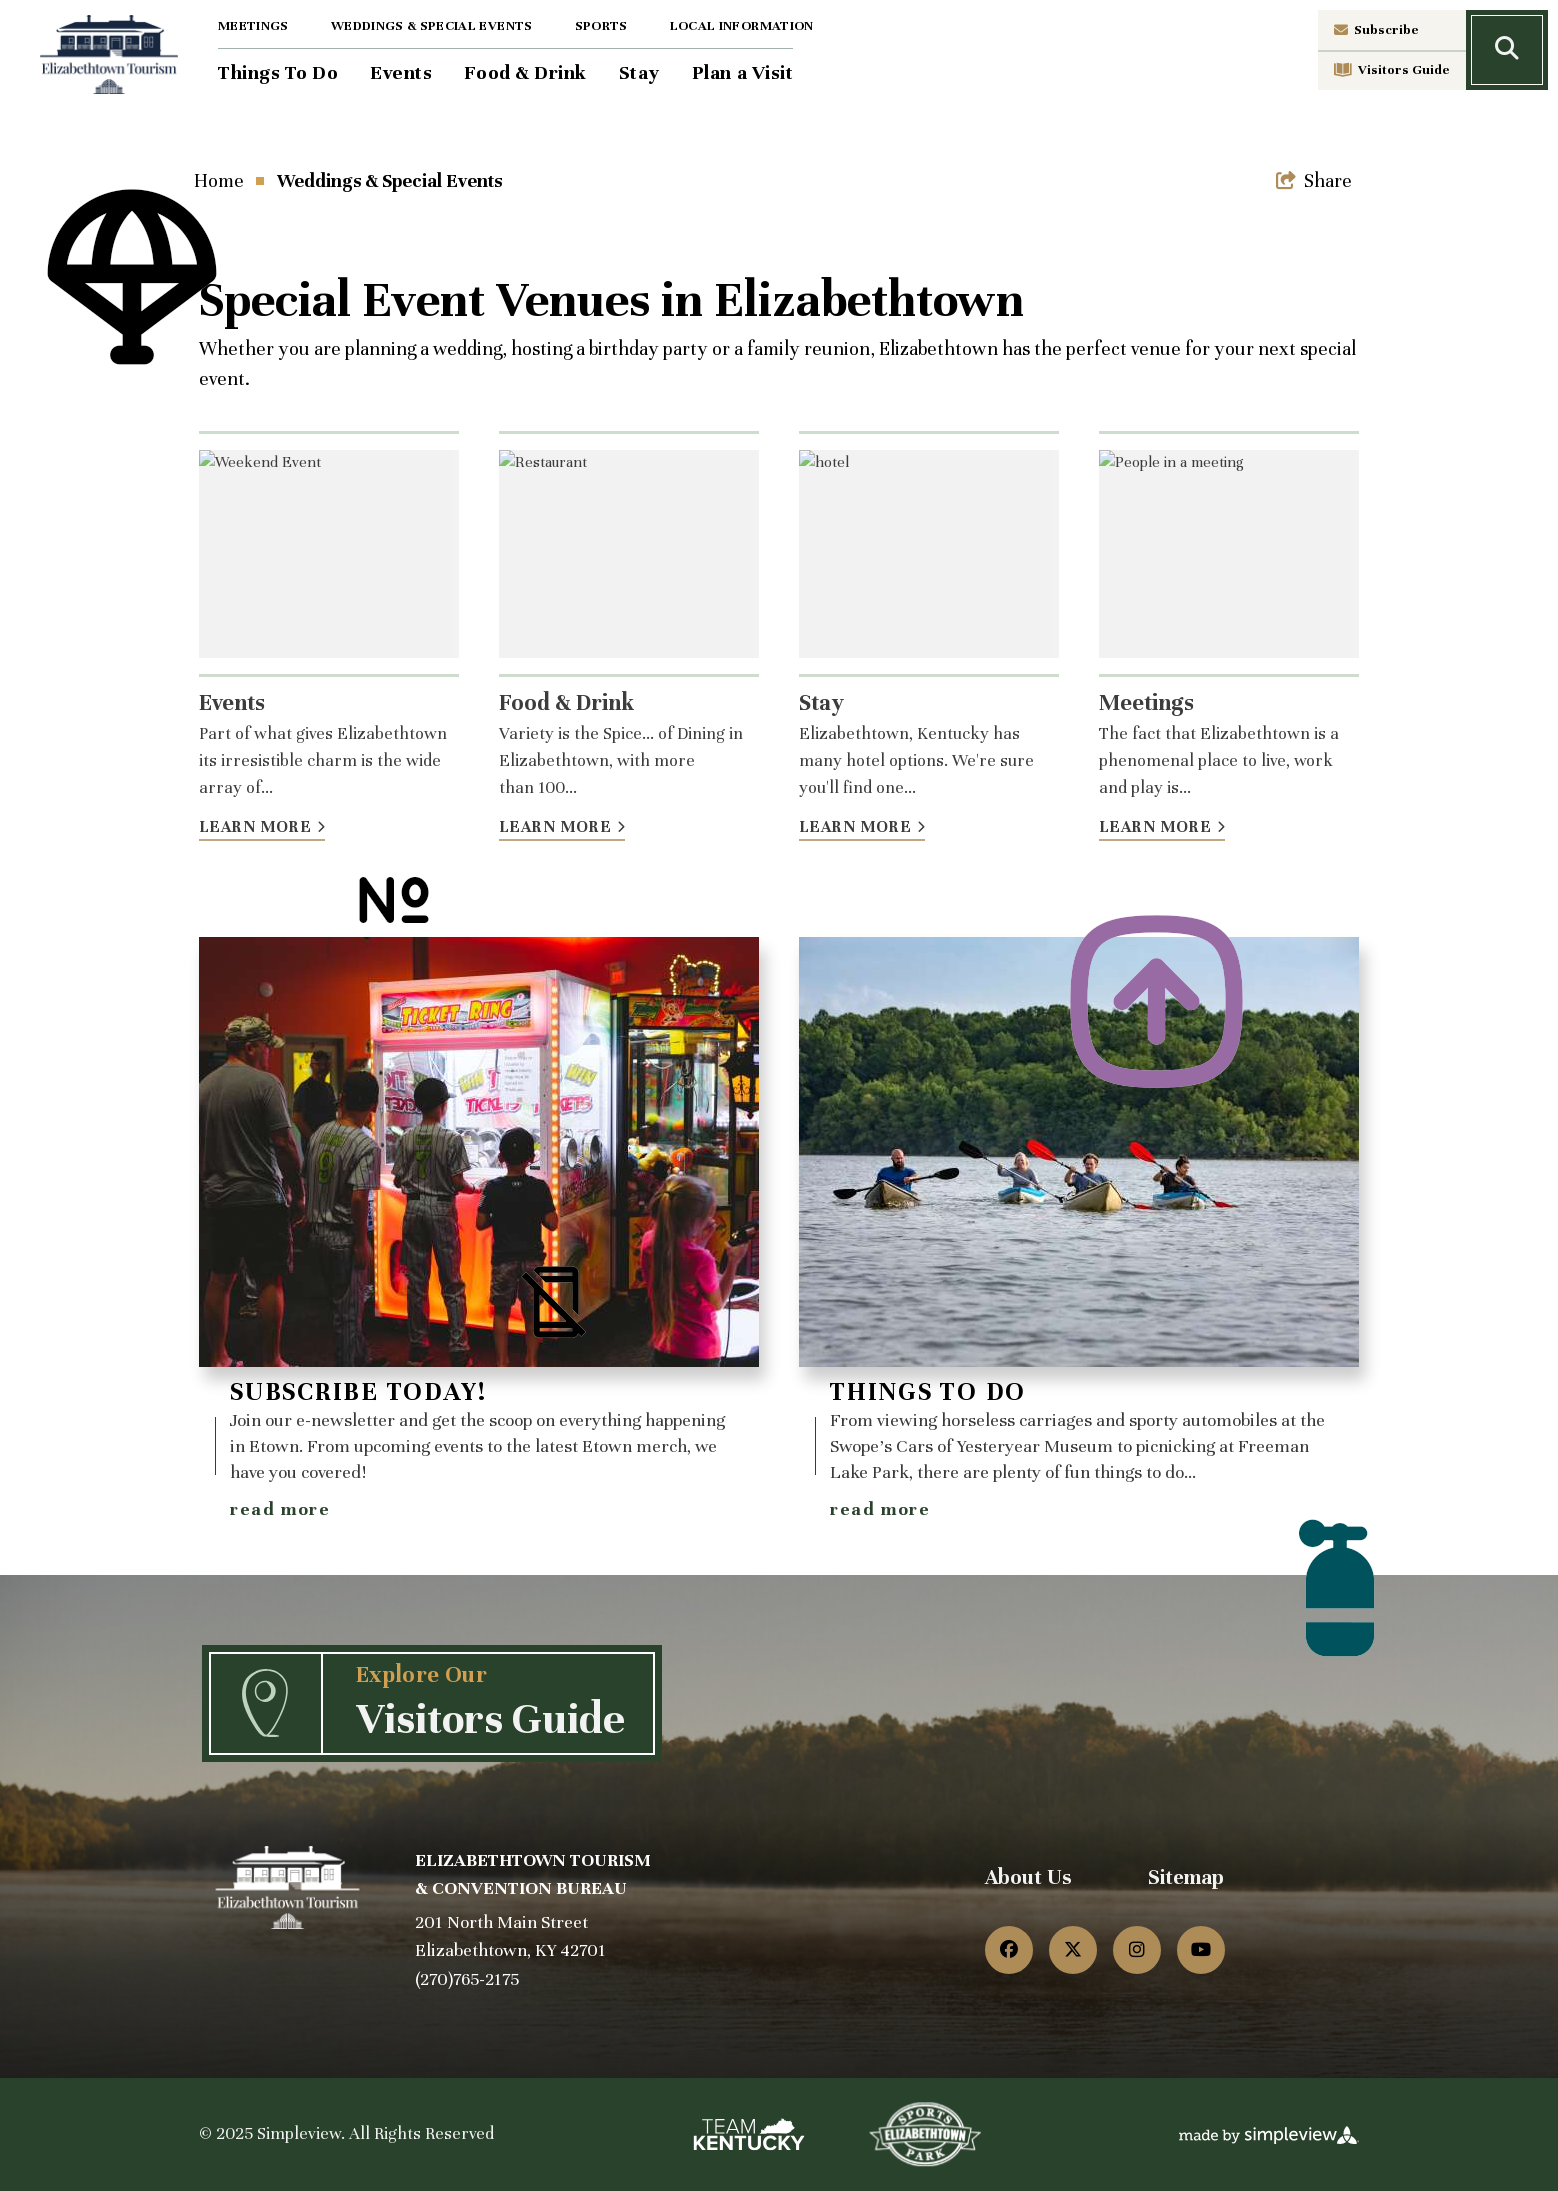 The height and width of the screenshot is (2191, 1558). Describe the element at coordinates (556, 1302) in the screenshot. I see `no cell phone service available` at that location.